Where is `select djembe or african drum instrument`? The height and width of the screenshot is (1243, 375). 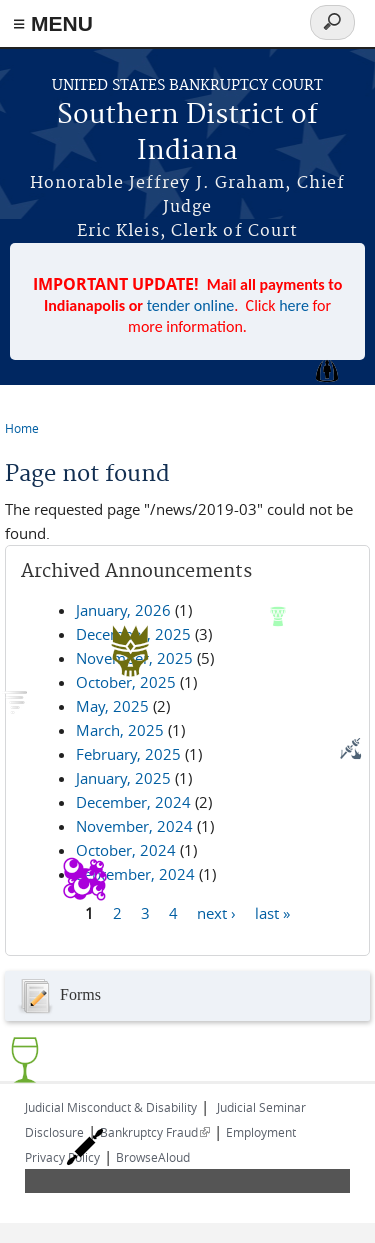
select djembe or african drum instrument is located at coordinates (278, 616).